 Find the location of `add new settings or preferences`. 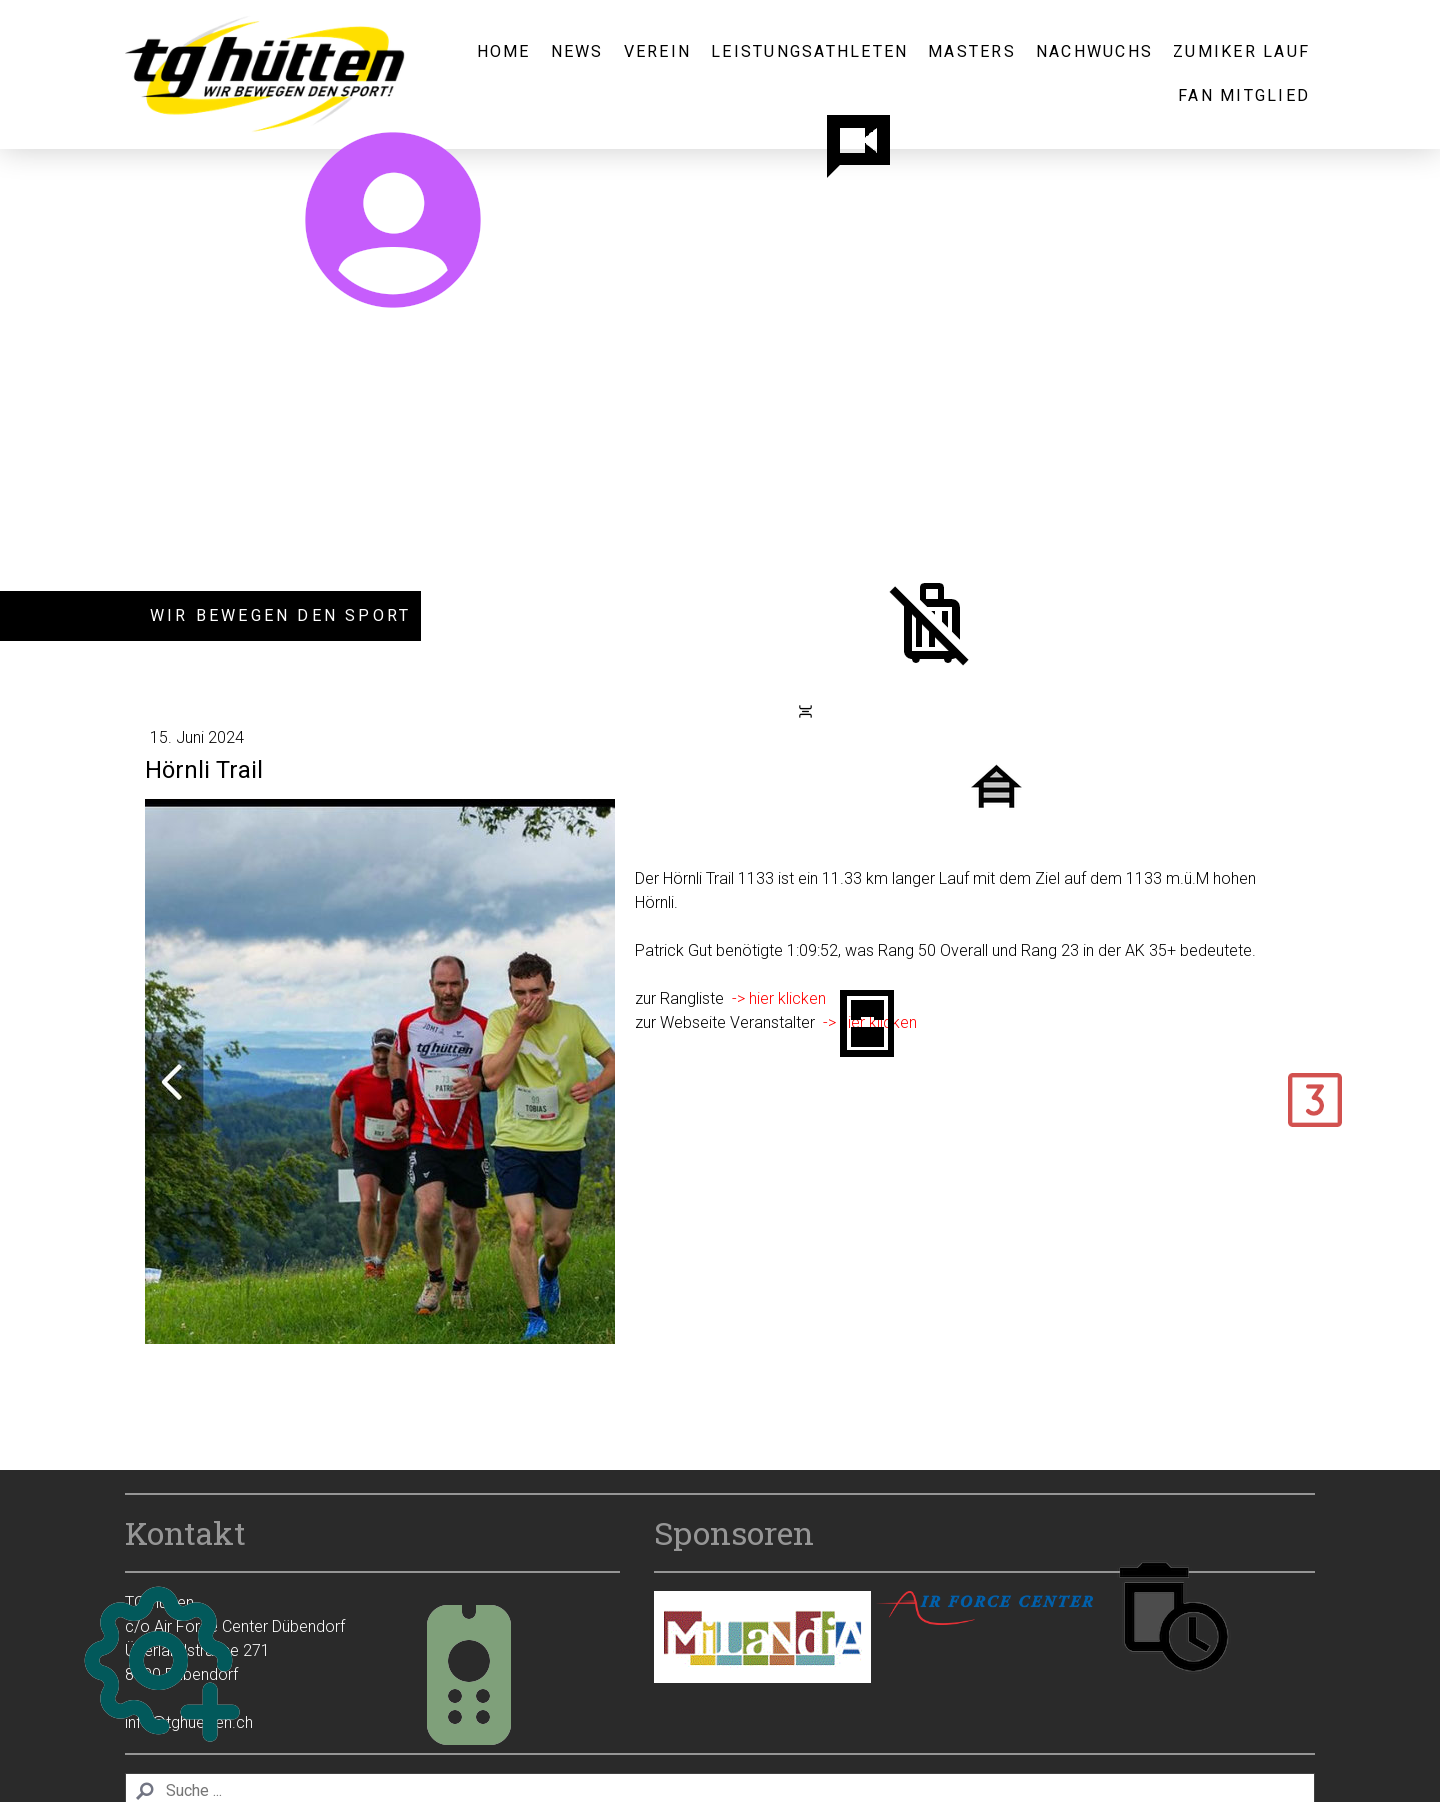

add new settings or preferences is located at coordinates (158, 1660).